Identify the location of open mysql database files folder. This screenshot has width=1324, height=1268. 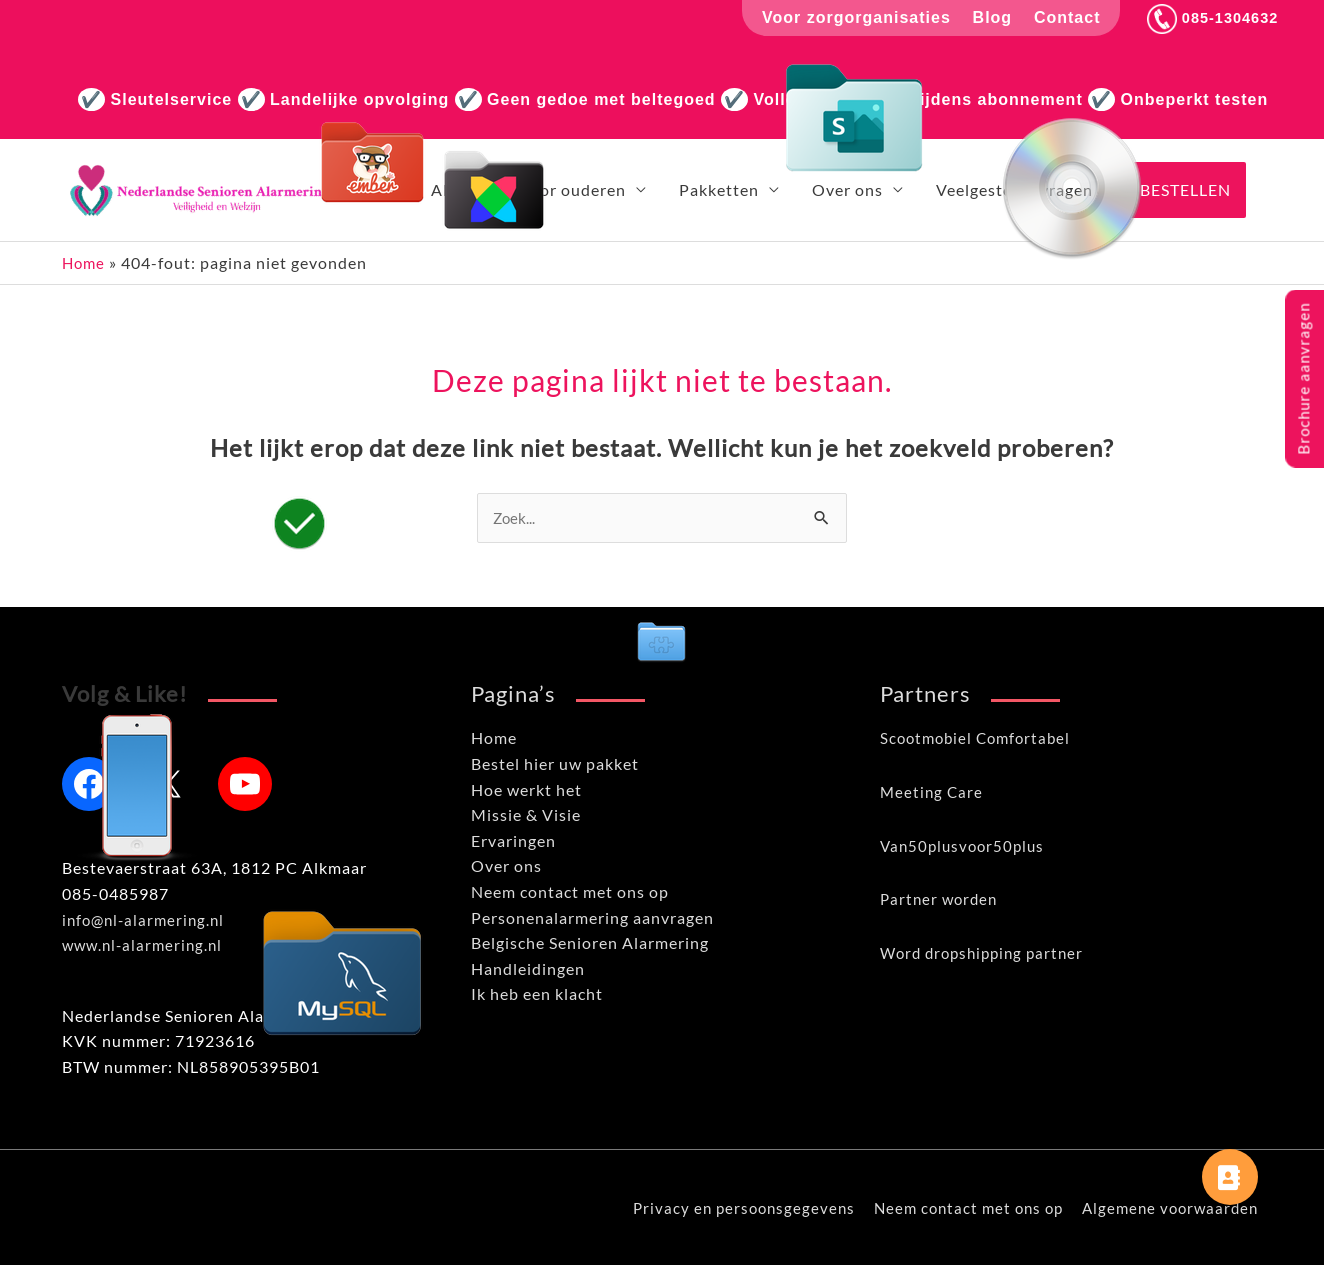
(341, 977).